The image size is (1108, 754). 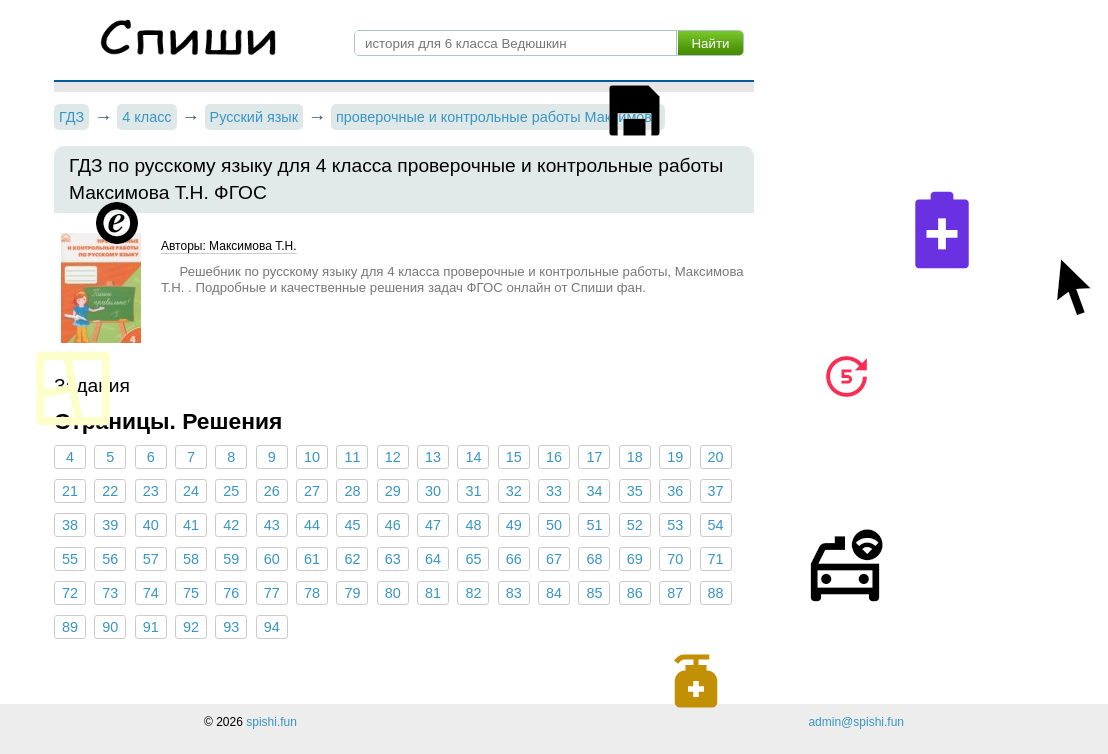 I want to click on trusted shops certification badge indicating verified seller status, so click(x=117, y=223).